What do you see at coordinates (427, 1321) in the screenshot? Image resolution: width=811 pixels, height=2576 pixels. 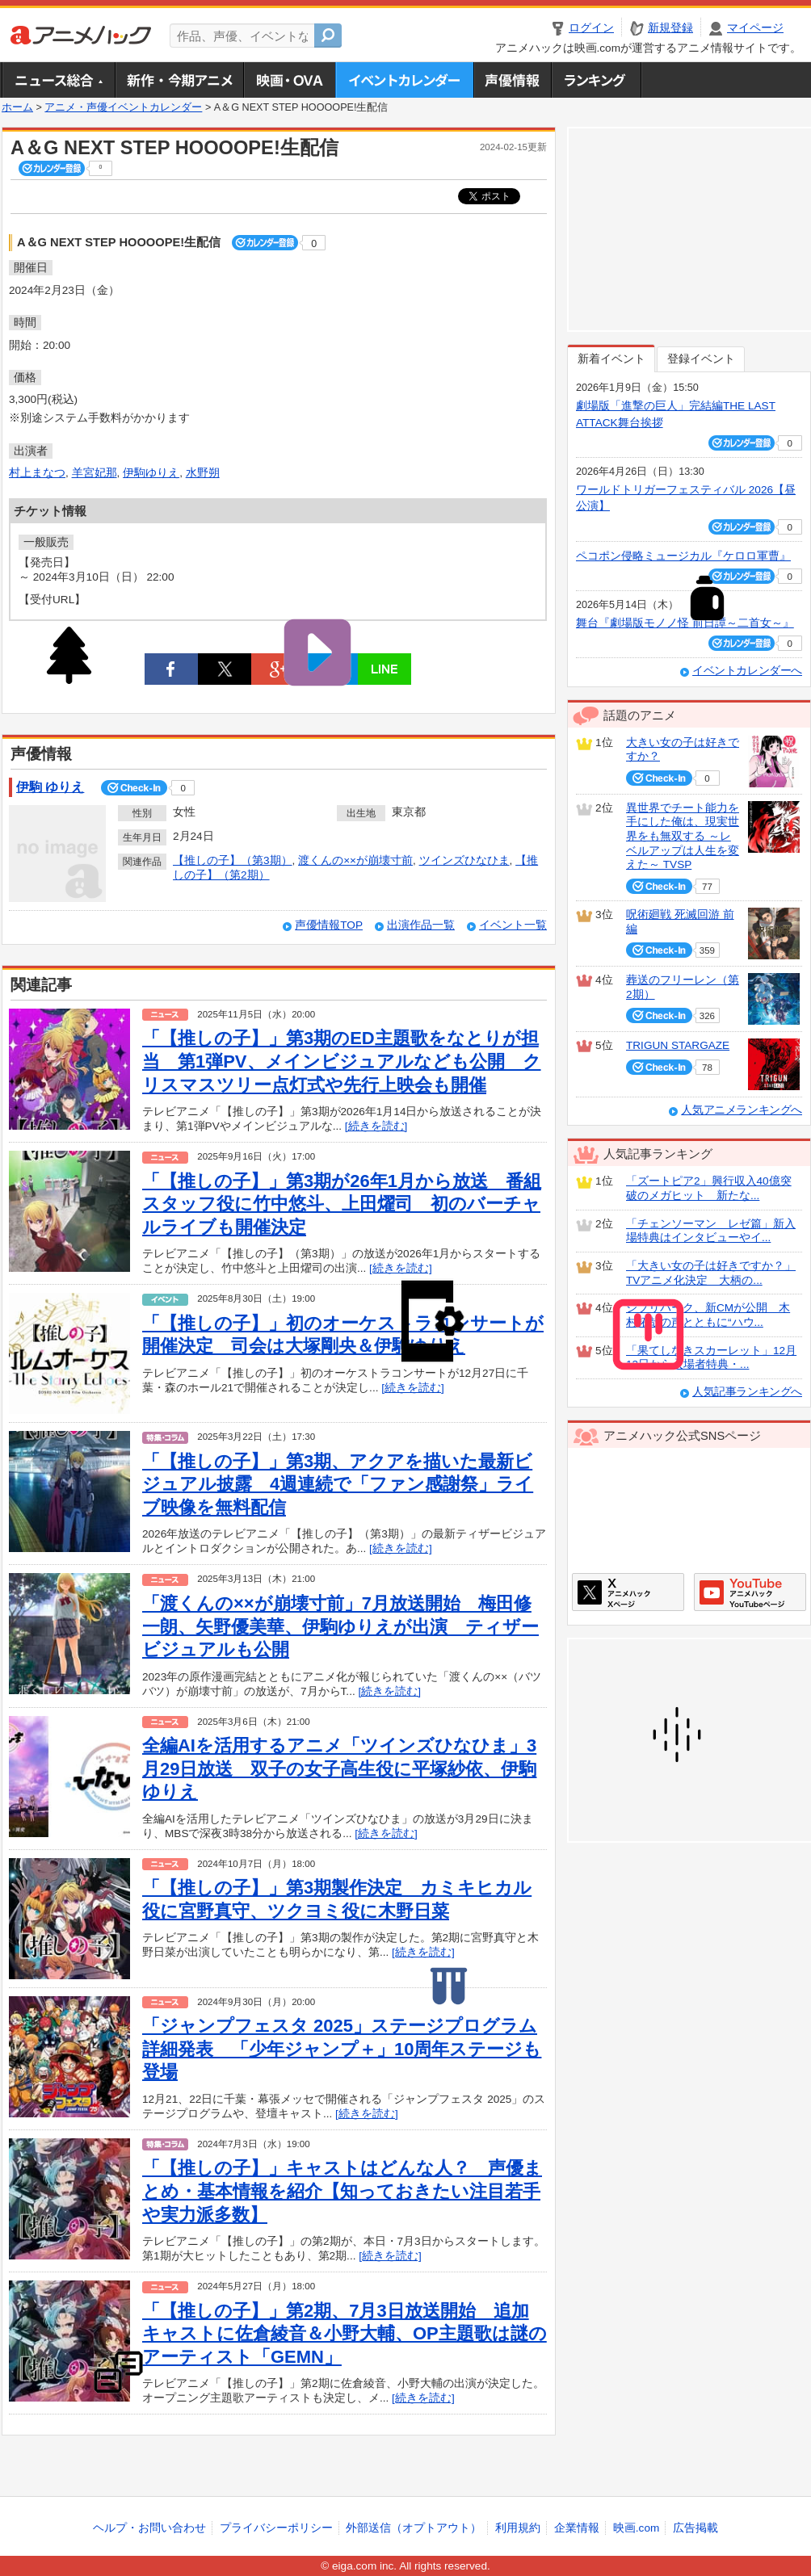 I see `access app settings` at bounding box center [427, 1321].